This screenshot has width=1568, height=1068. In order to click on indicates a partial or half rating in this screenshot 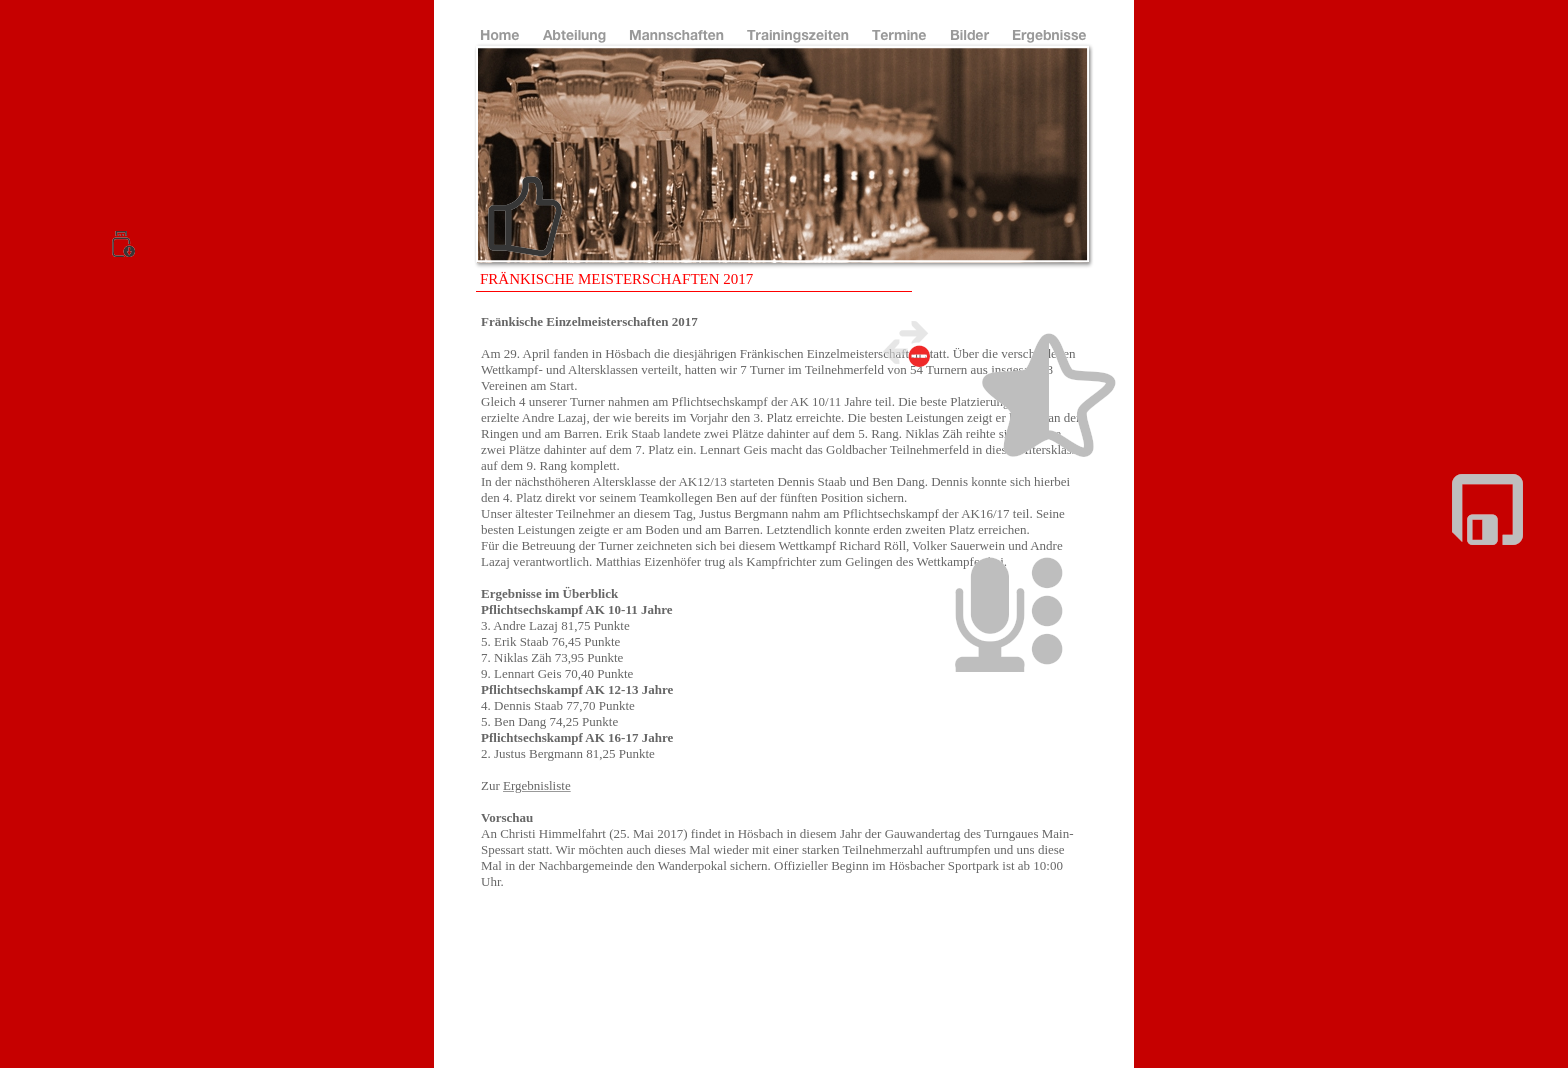, I will do `click(1049, 400)`.